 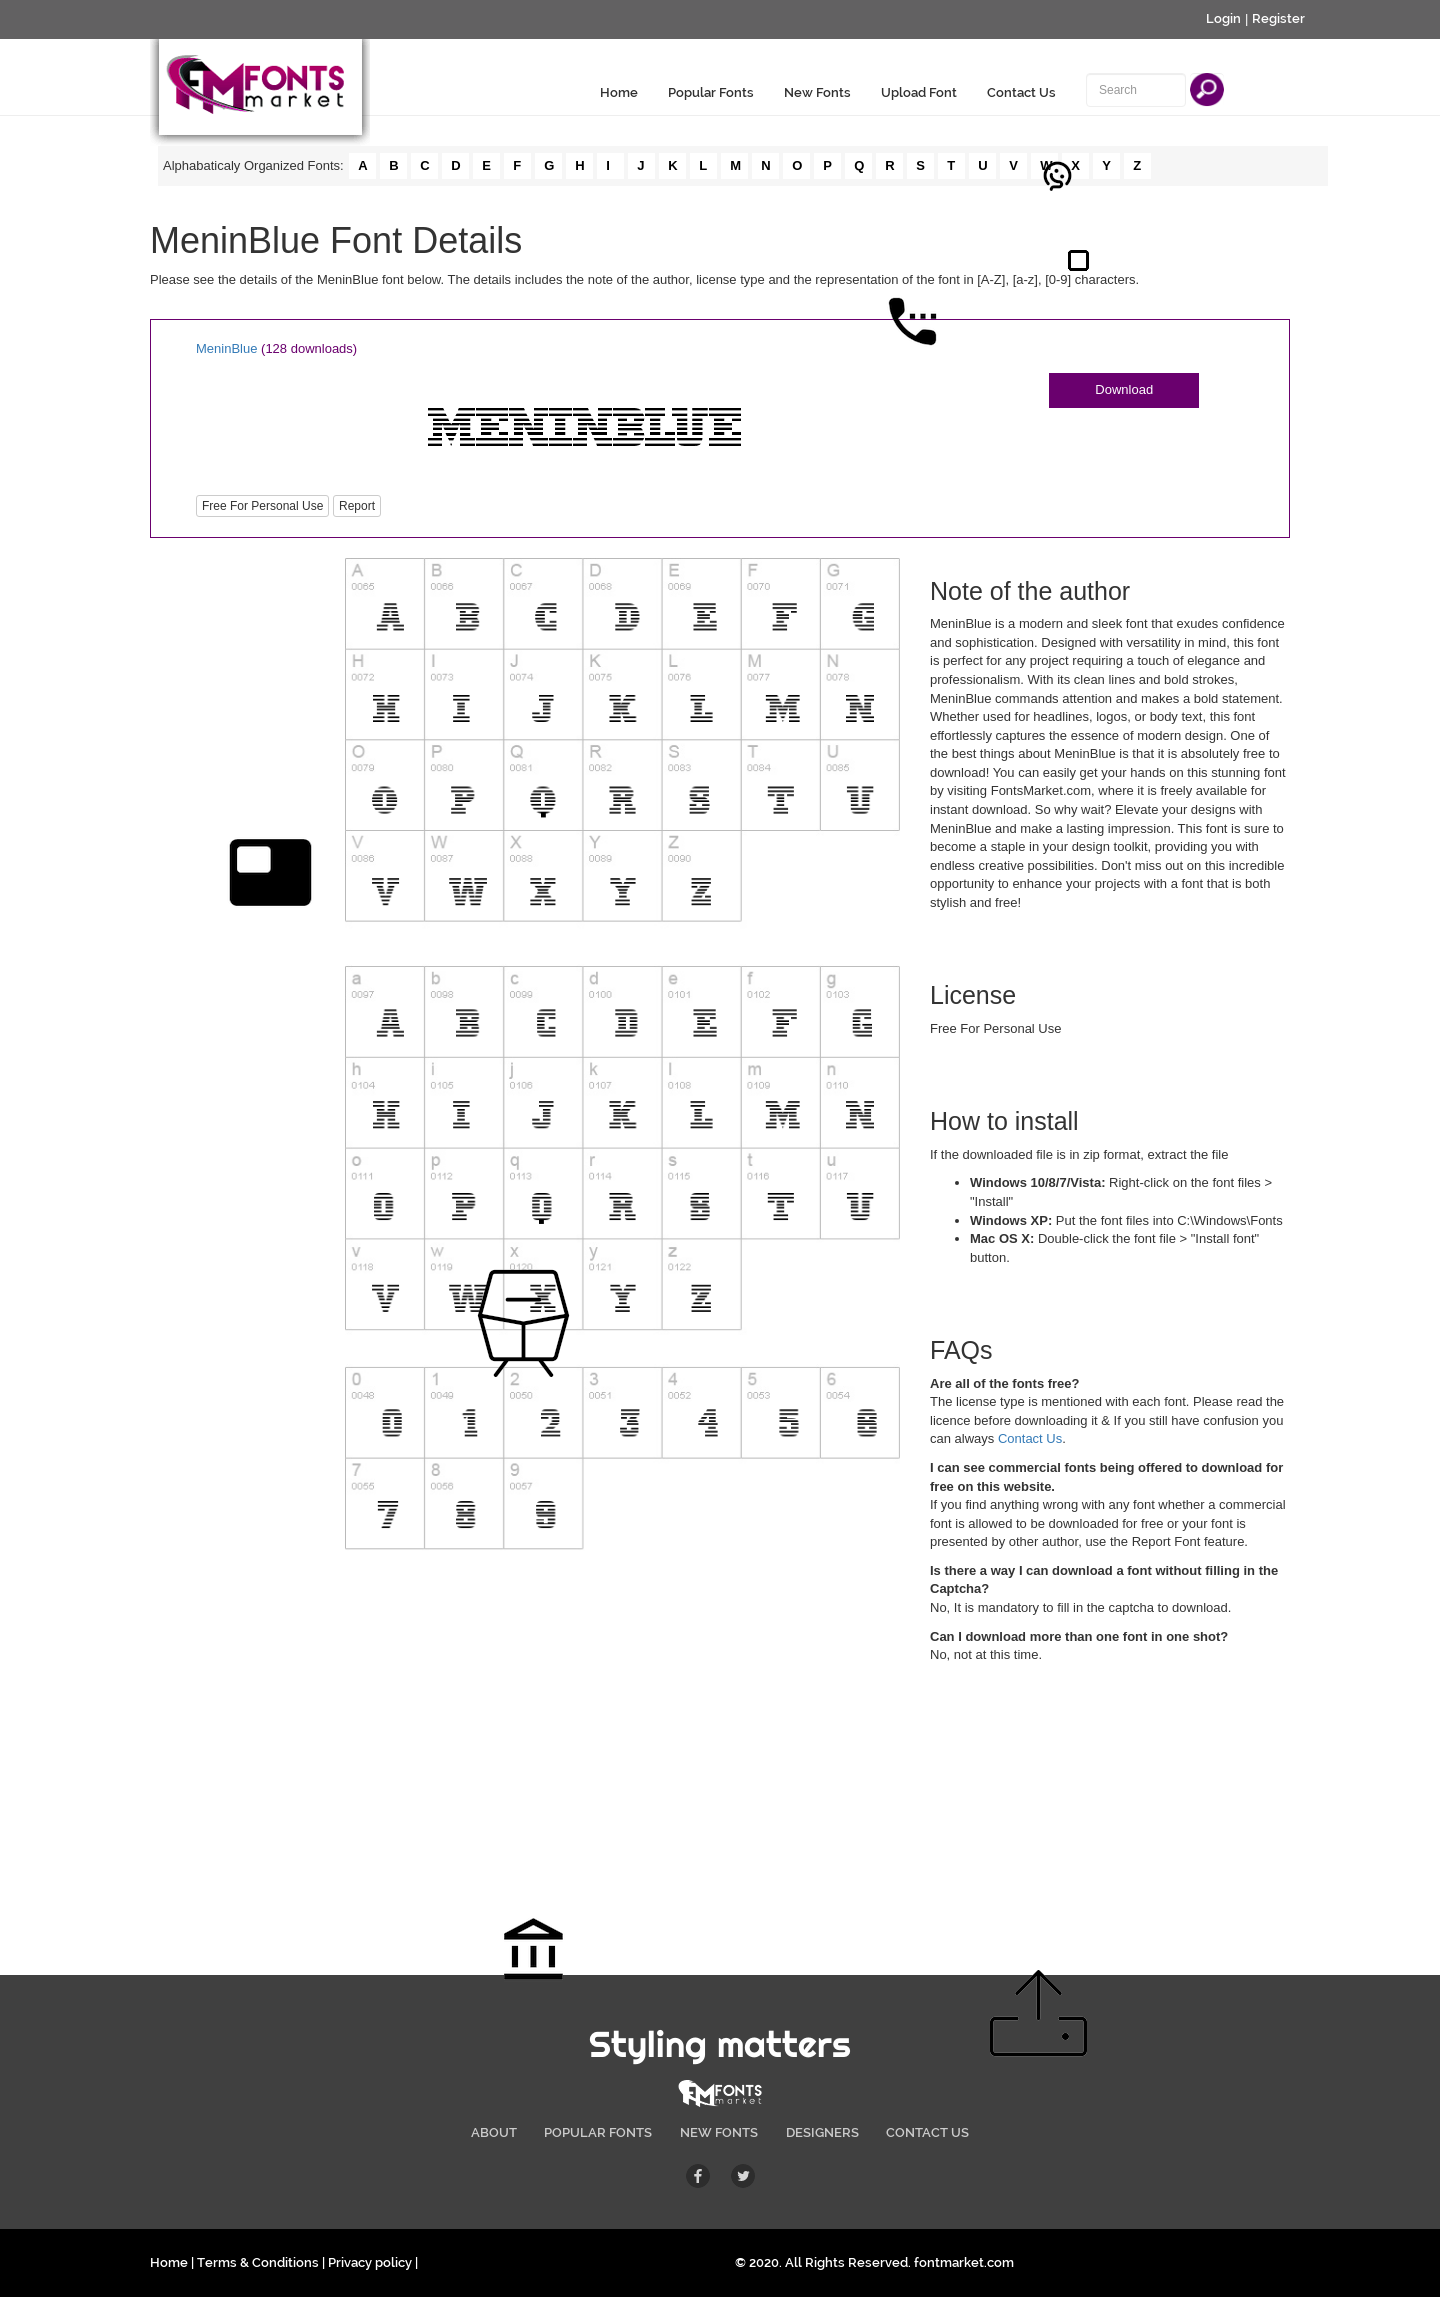 I want to click on upload a file or document, so click(x=1038, y=2018).